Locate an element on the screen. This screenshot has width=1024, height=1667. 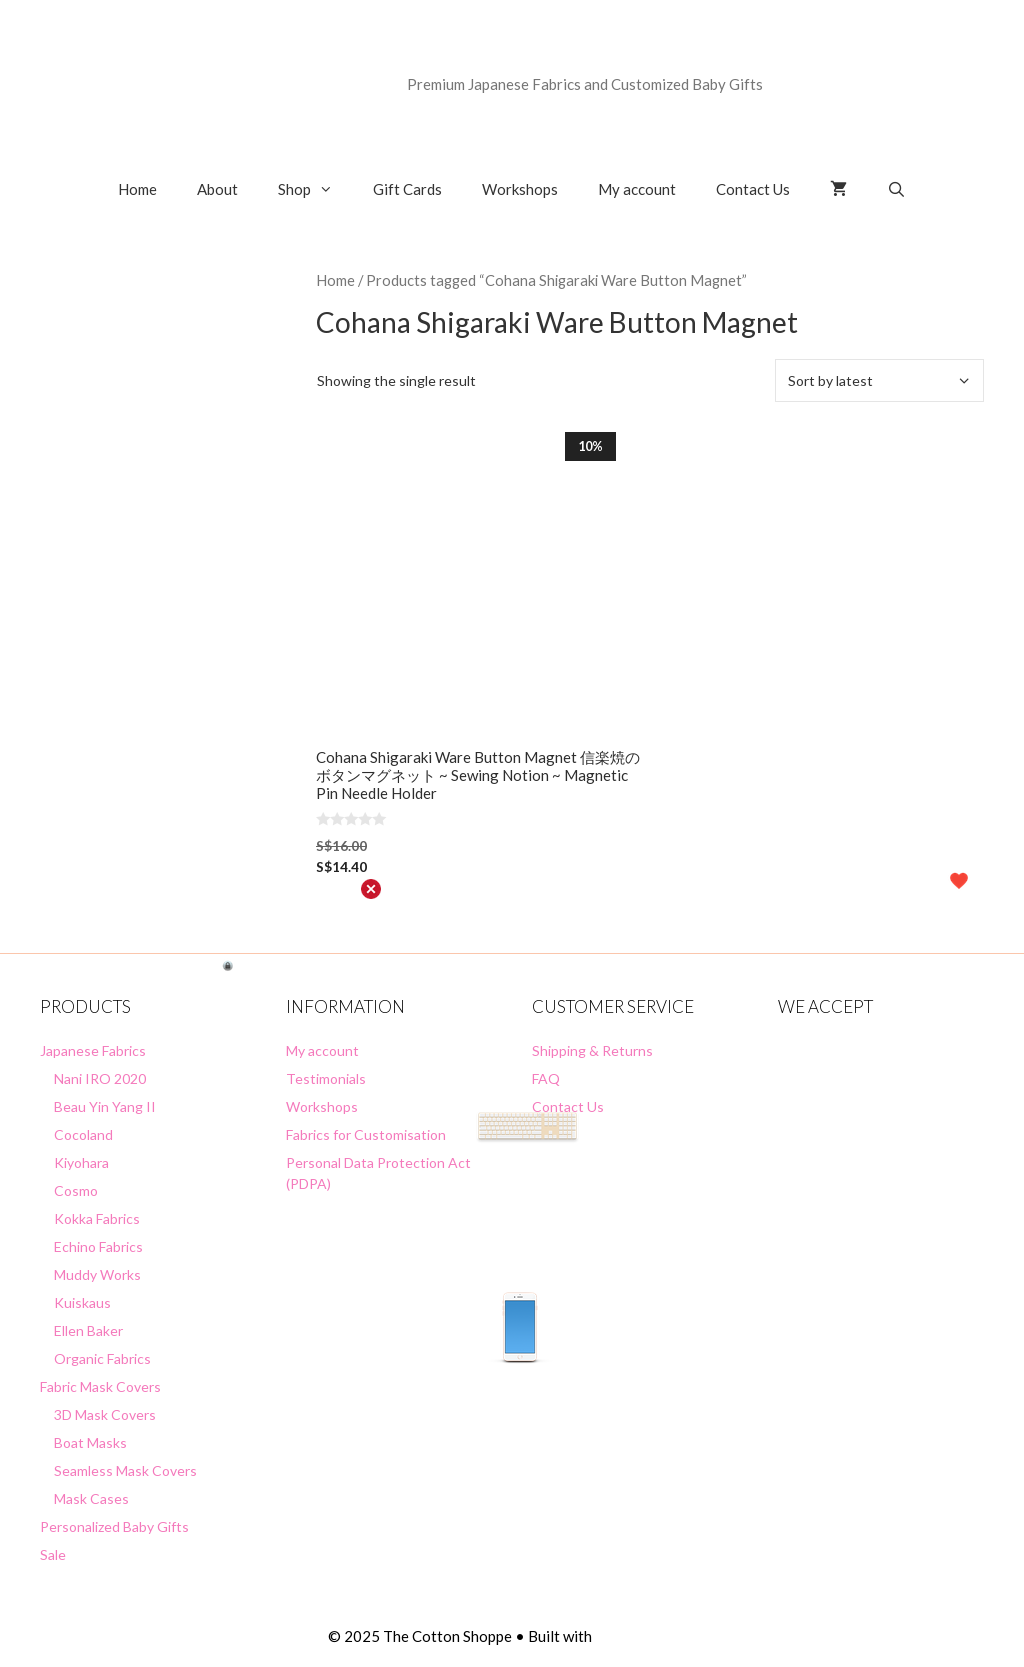
stop or cancel the current action is located at coordinates (371, 889).